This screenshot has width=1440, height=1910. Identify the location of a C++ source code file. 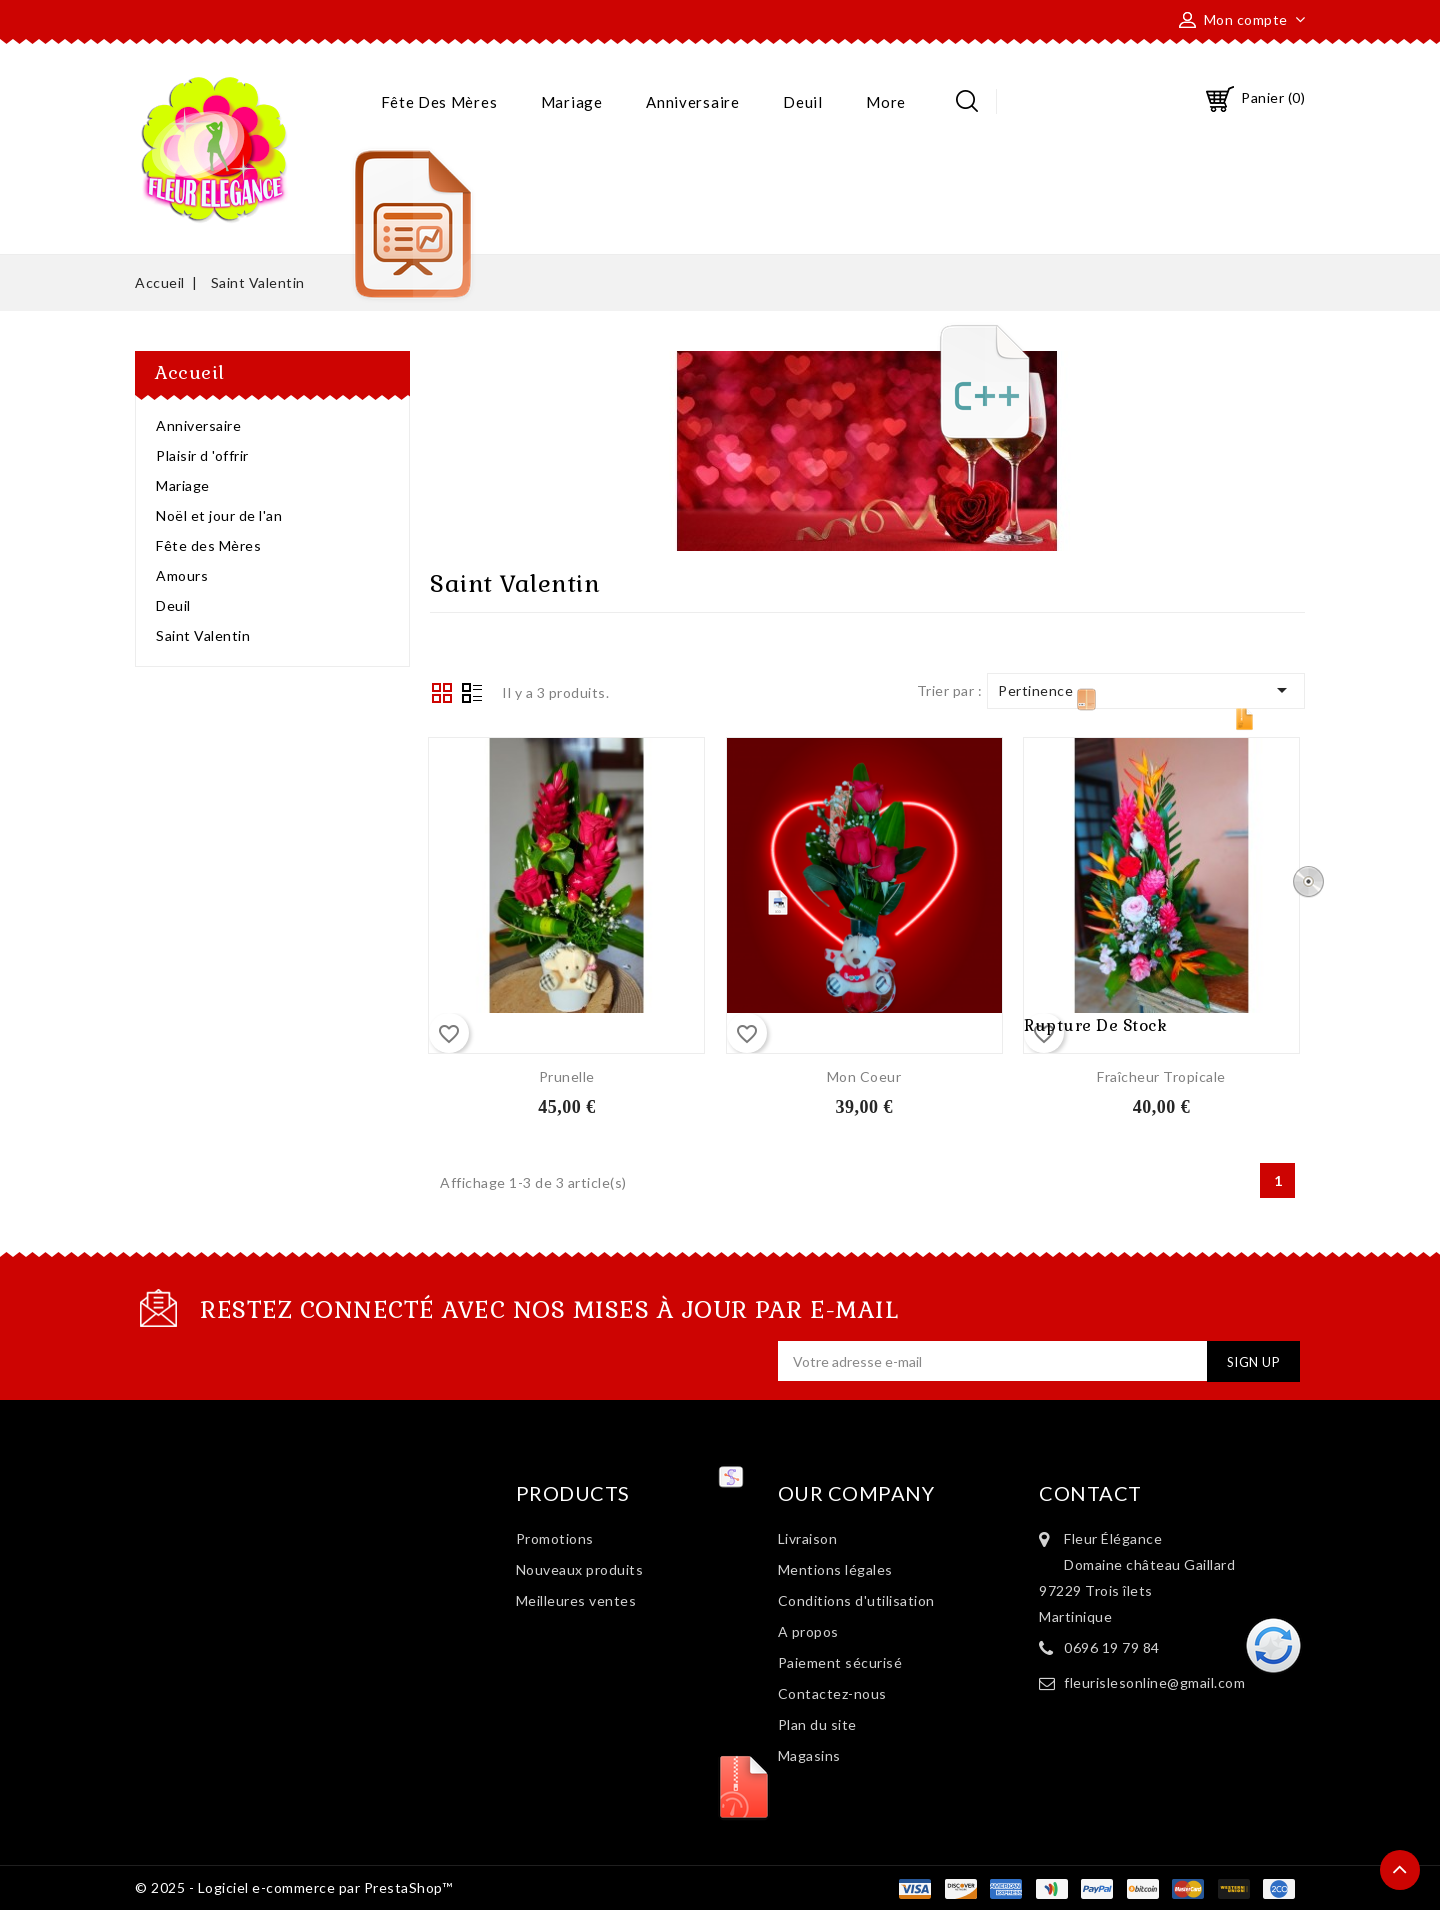
(985, 382).